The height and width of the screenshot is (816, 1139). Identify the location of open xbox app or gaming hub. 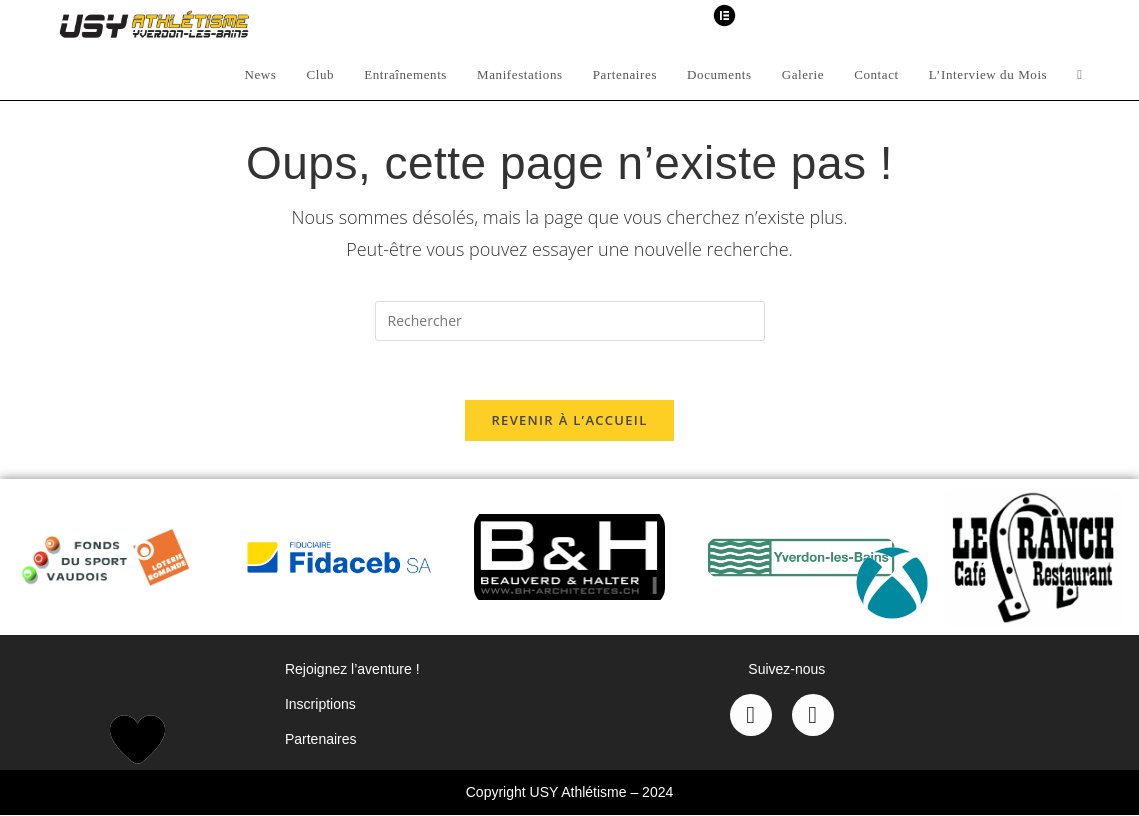
(892, 583).